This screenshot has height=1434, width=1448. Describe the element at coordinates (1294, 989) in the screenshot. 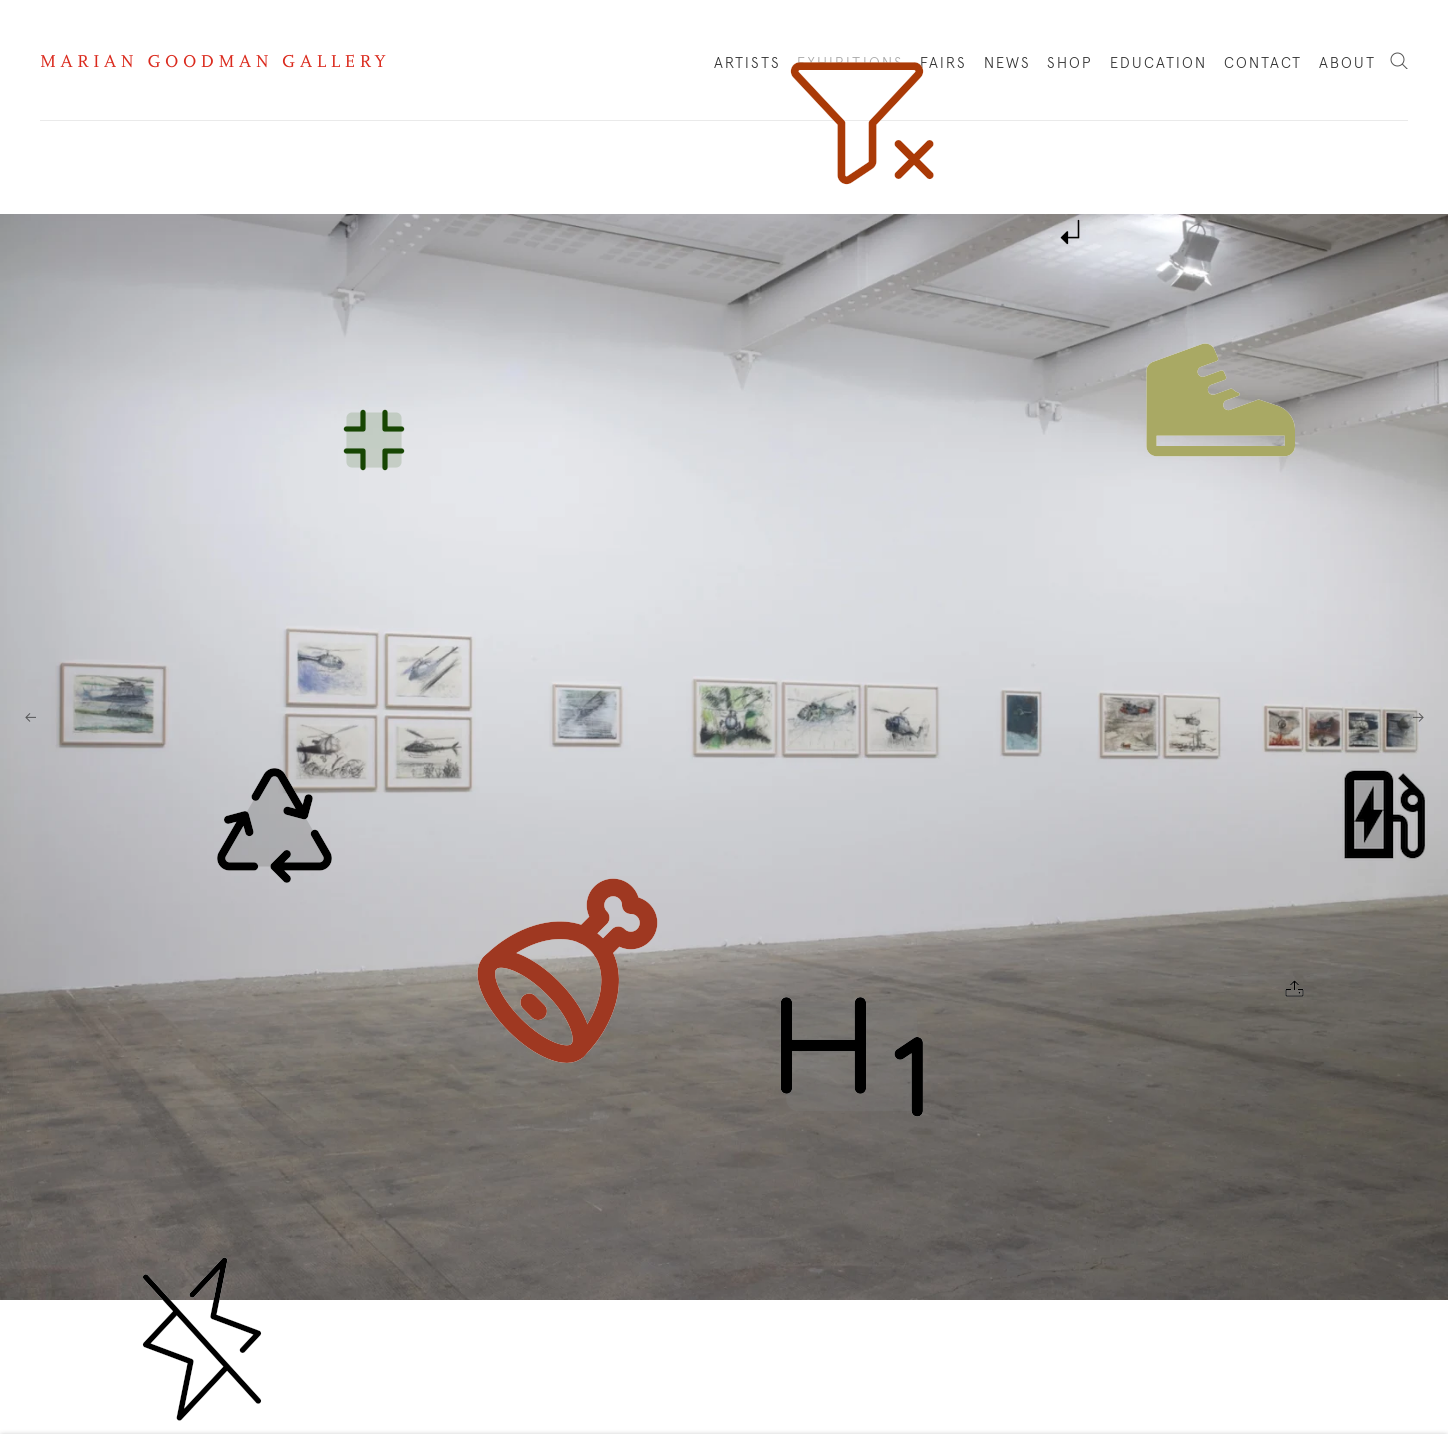

I see `upload a file or document` at that location.